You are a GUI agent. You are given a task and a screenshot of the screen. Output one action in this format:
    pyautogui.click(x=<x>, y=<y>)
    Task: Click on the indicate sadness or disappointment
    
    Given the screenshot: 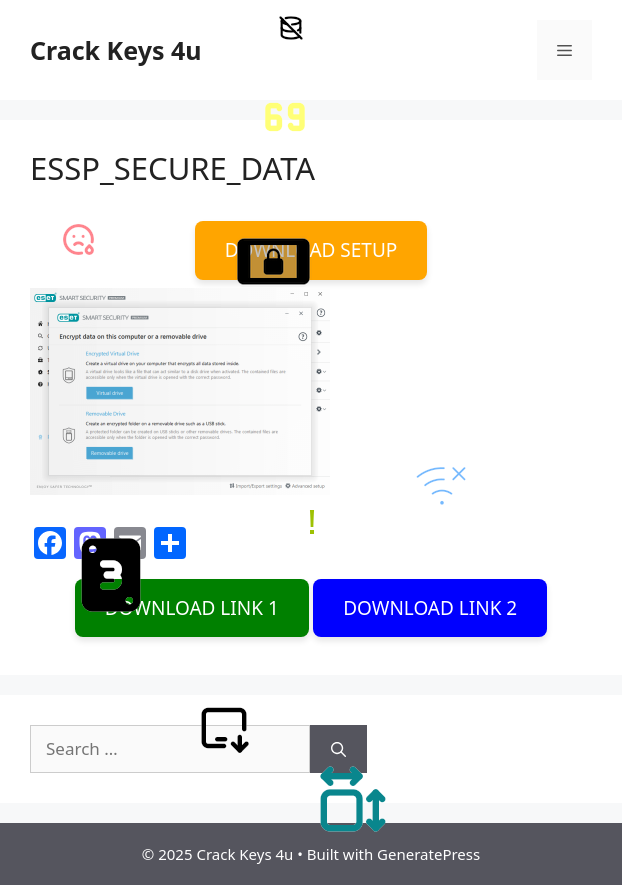 What is the action you would take?
    pyautogui.click(x=78, y=239)
    